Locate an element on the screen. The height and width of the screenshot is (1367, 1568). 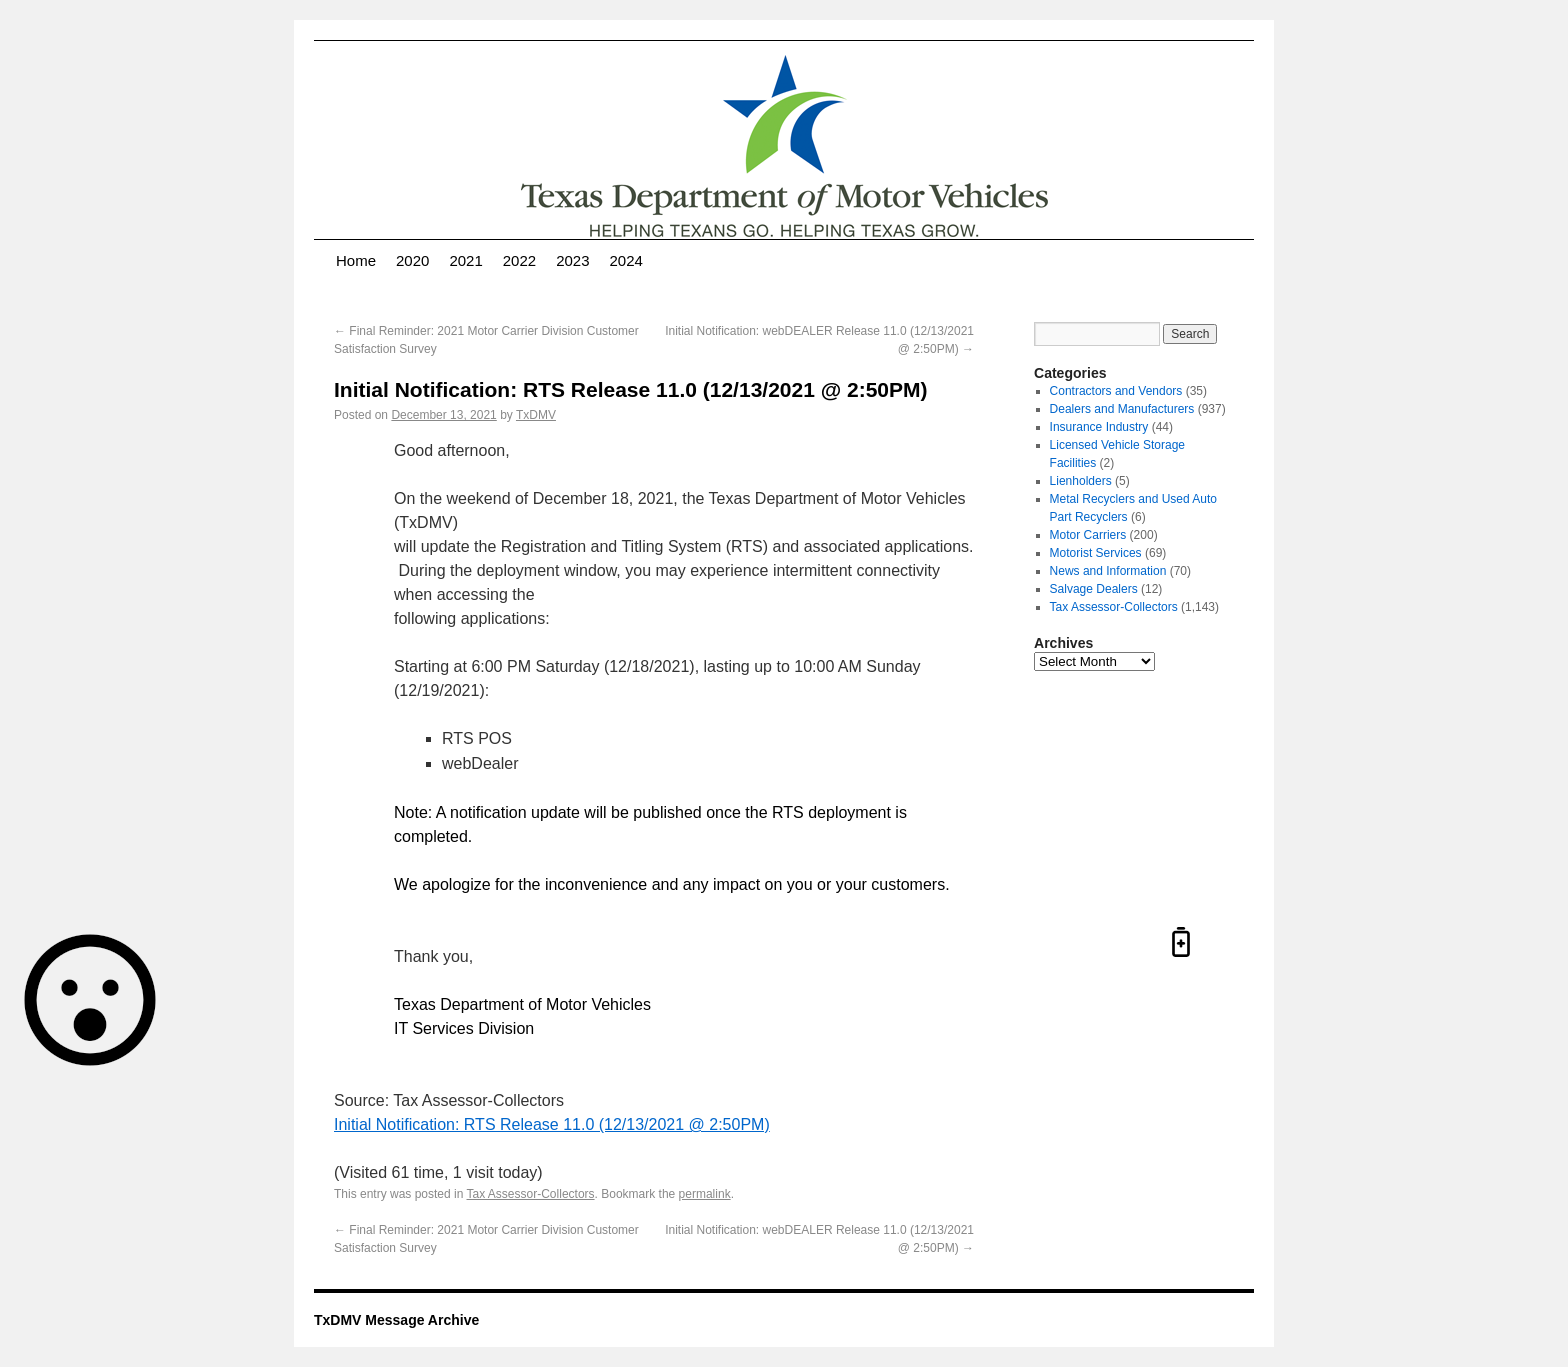
add or extend battery life is located at coordinates (1181, 942).